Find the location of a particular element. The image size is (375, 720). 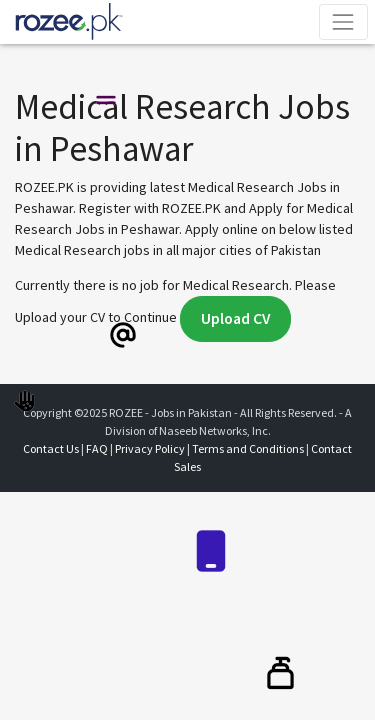

access hand washing or hygiene instructions is located at coordinates (280, 673).